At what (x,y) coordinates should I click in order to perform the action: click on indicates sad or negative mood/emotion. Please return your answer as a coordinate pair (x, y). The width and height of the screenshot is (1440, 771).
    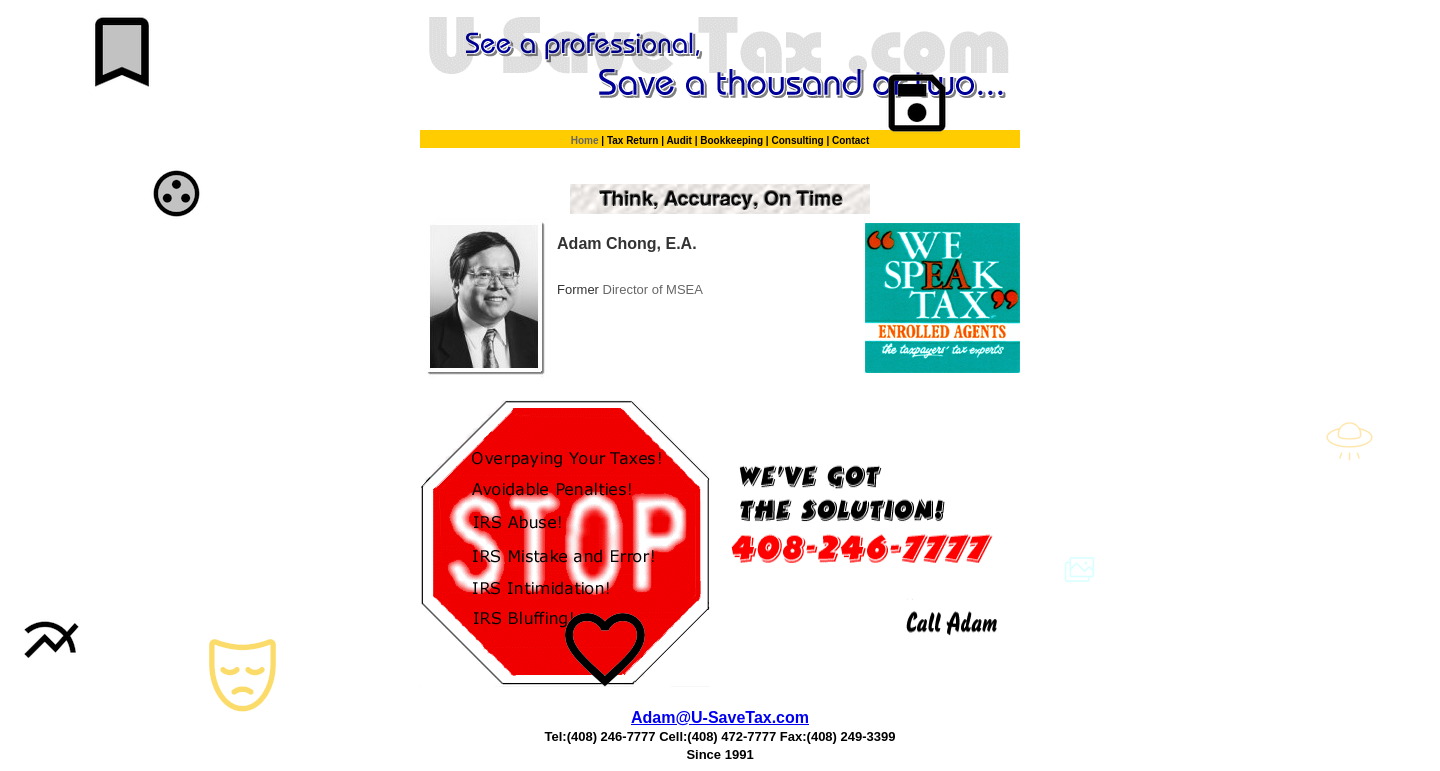
    Looking at the image, I should click on (242, 672).